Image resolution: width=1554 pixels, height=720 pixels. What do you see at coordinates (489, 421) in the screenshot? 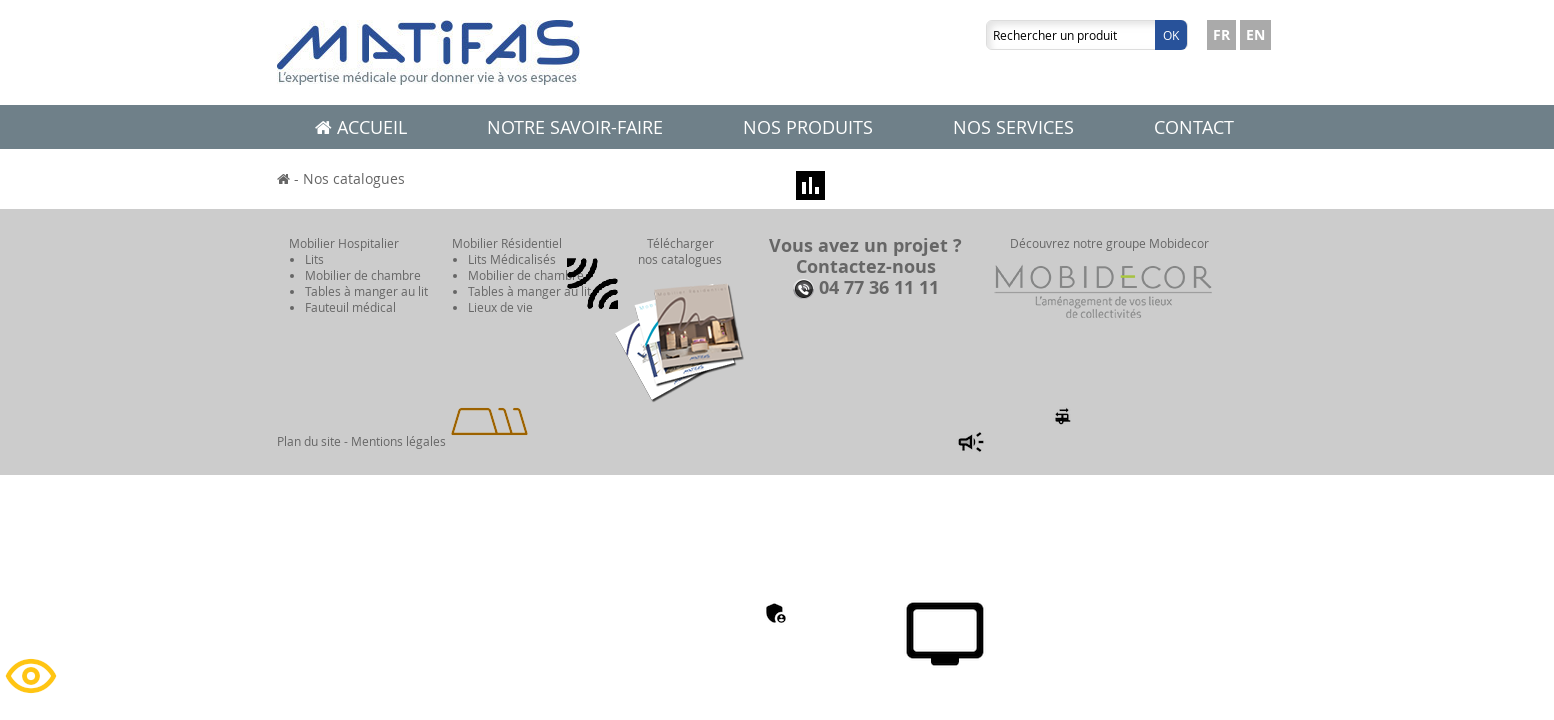
I see `switch between open browser tabs` at bounding box center [489, 421].